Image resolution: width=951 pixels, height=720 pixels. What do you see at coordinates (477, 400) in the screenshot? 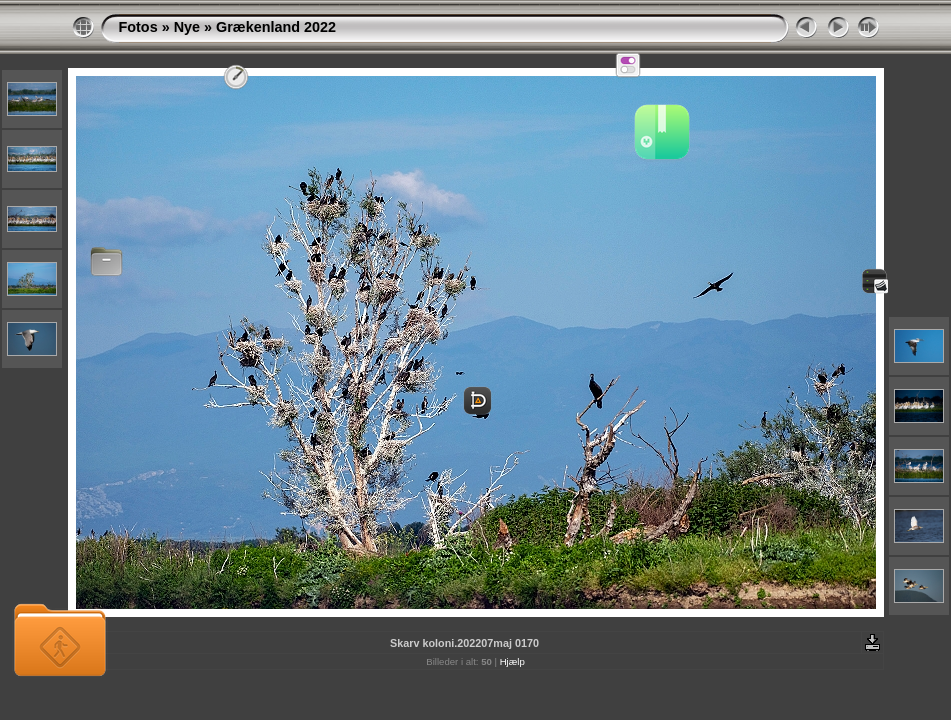
I see `open dia diagramming application` at bounding box center [477, 400].